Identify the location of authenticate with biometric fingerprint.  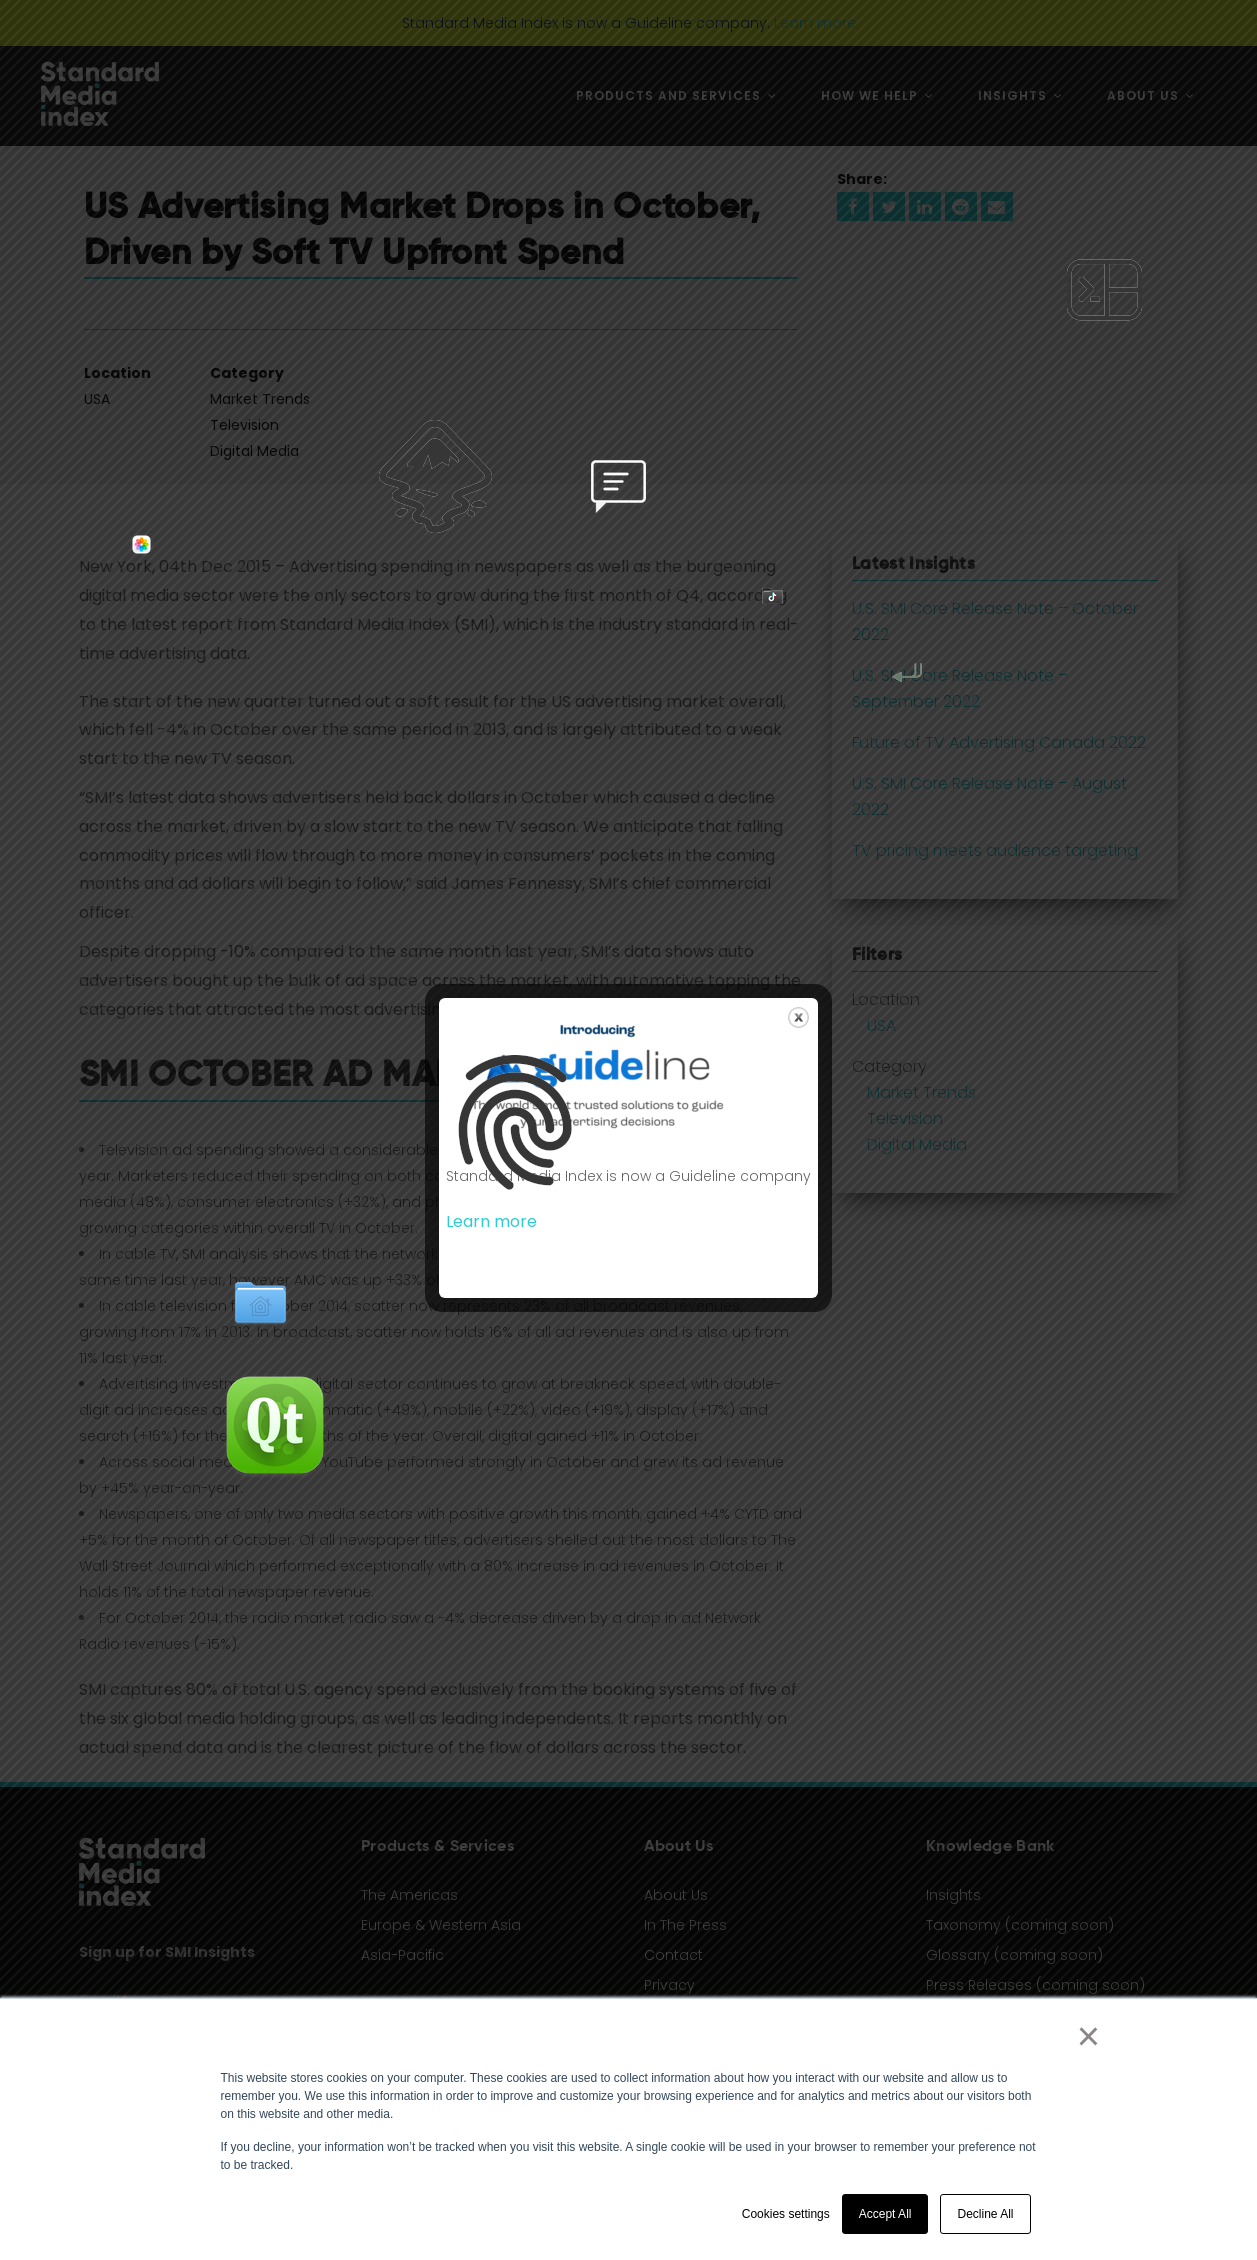
(519, 1124).